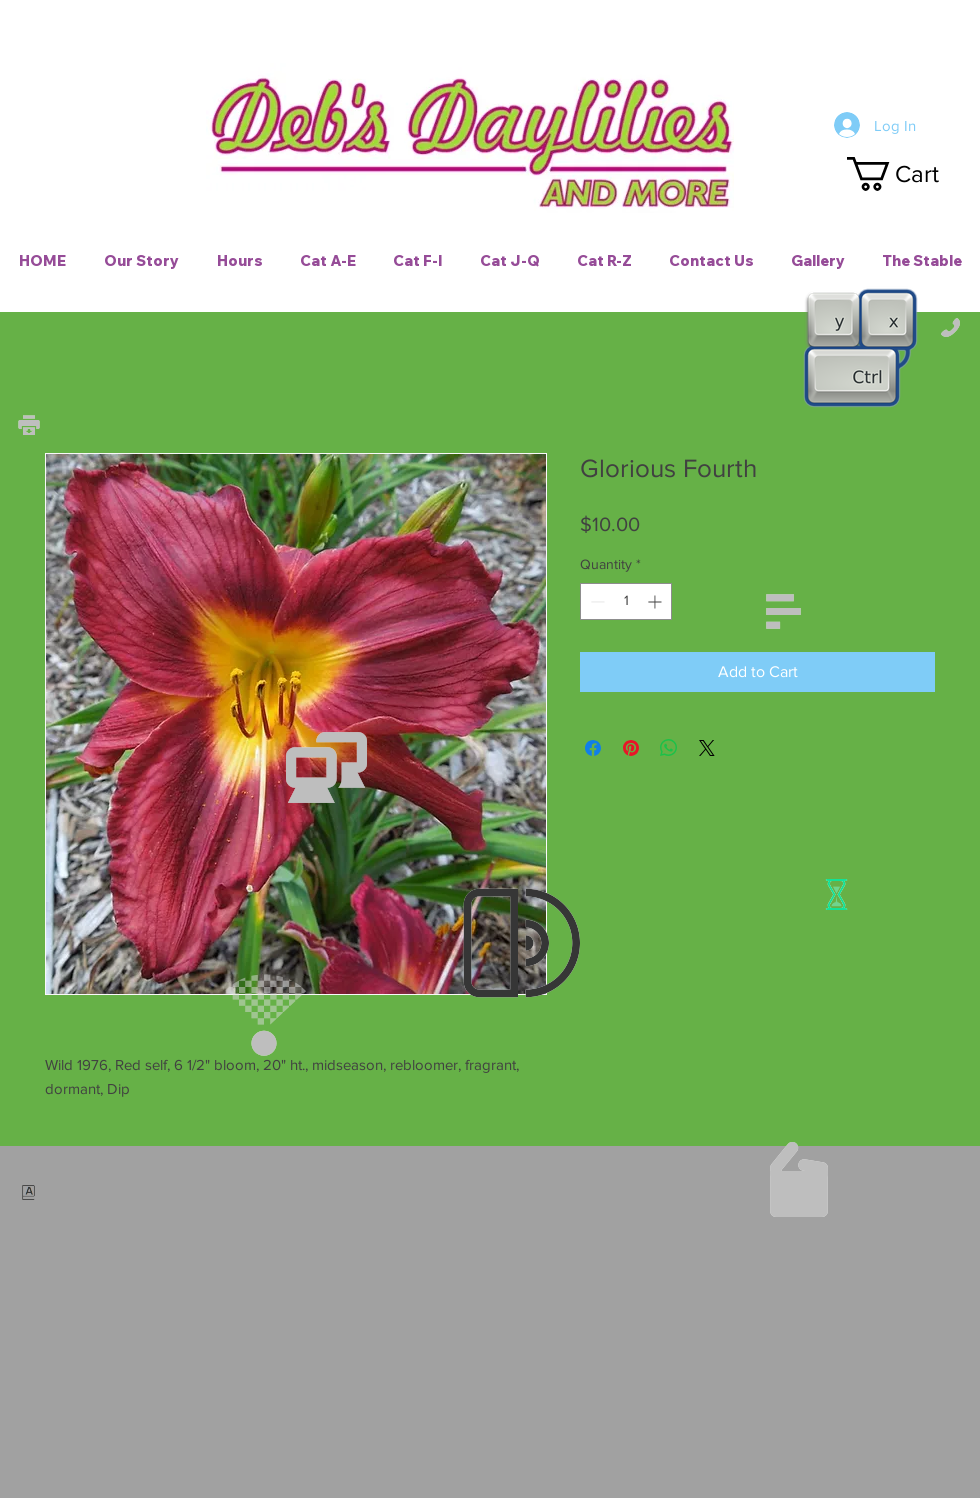 The height and width of the screenshot is (1498, 980). I want to click on configure keyboard shortcuts in system preferences, so click(860, 350).